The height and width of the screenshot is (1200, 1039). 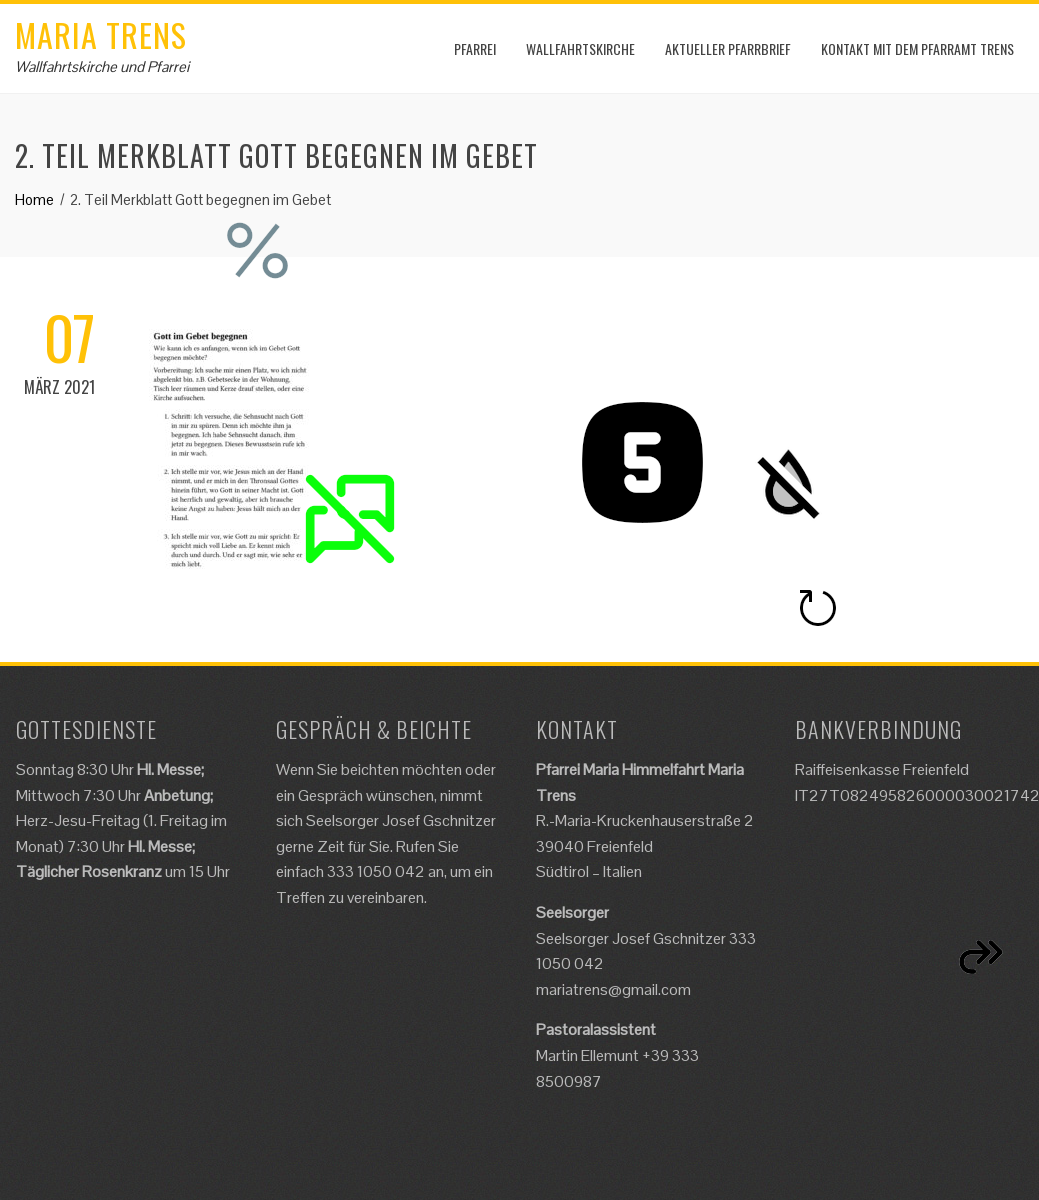 I want to click on view or apply a percentage value, so click(x=257, y=250).